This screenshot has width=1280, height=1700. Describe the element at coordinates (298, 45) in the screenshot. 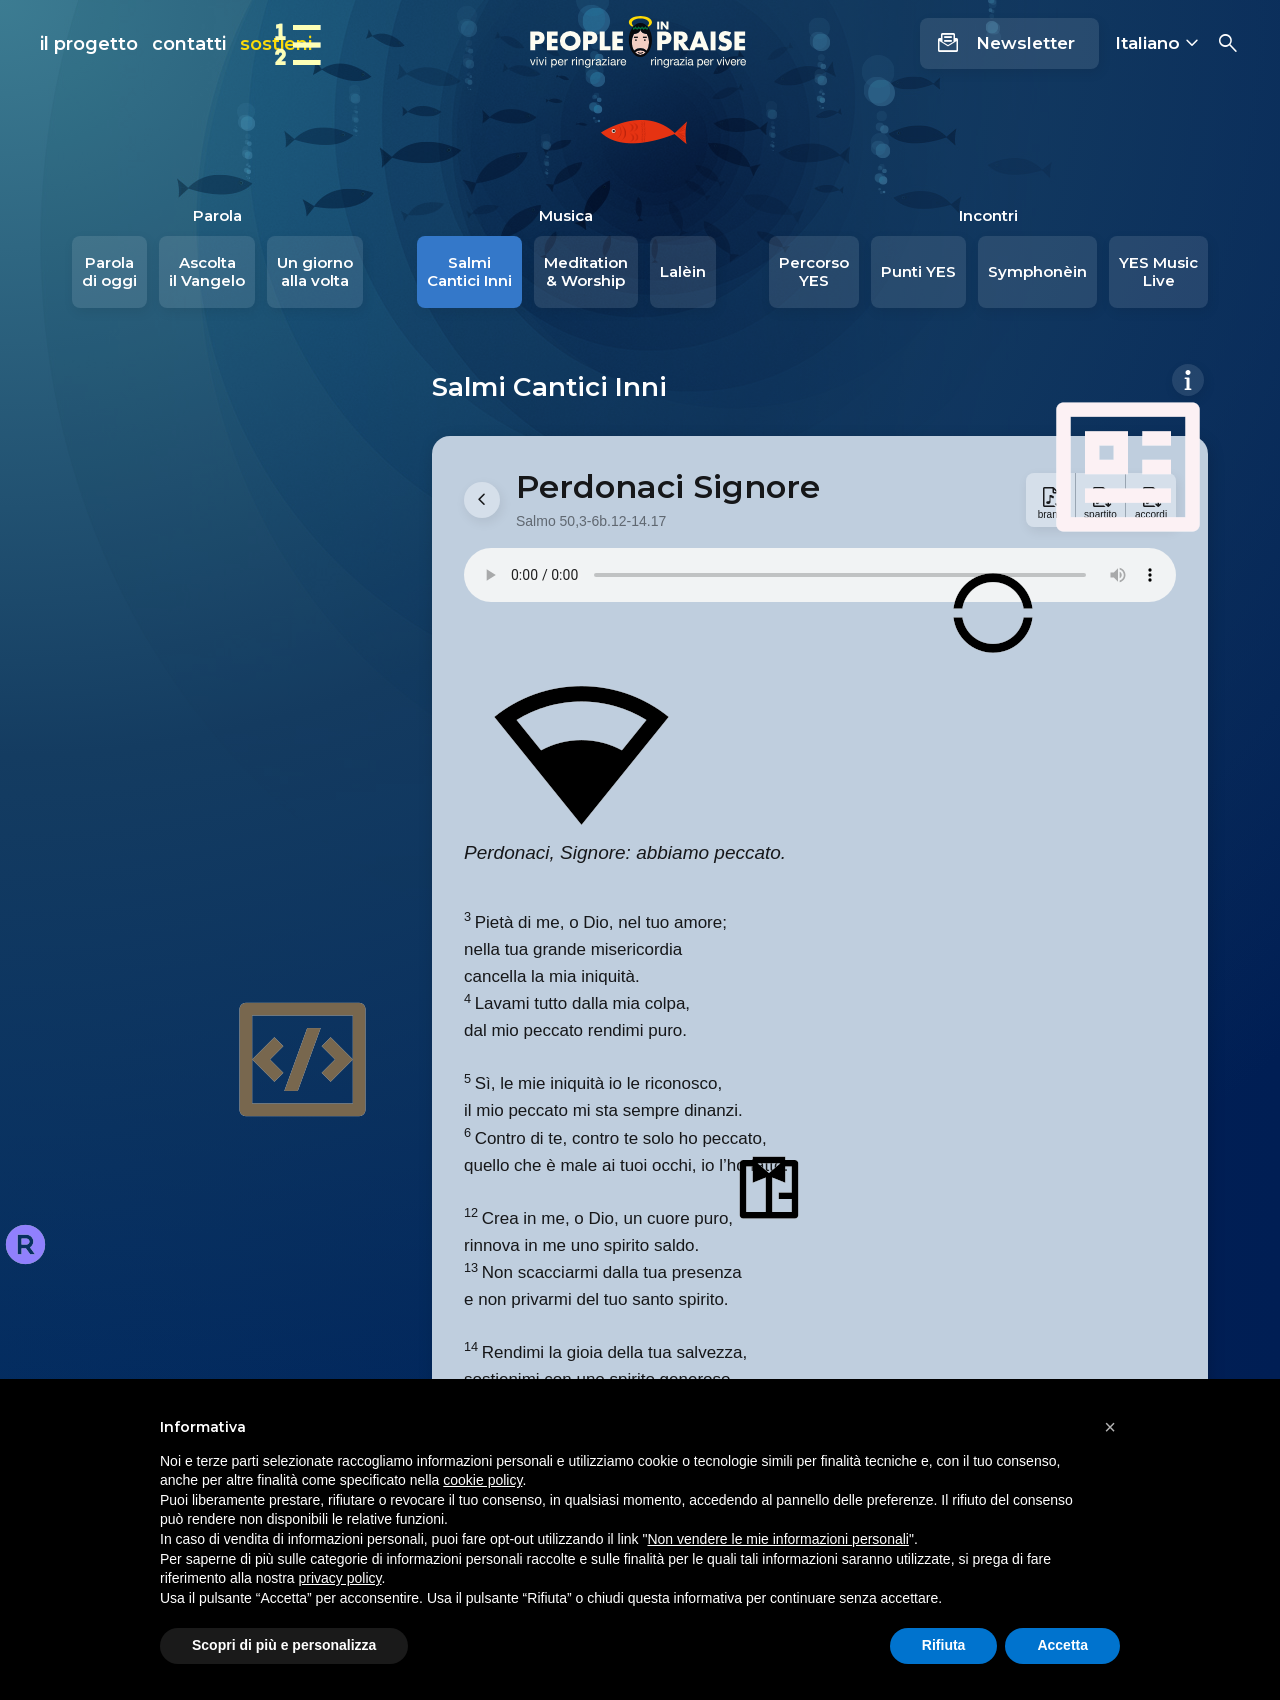

I see `create a numbered list` at that location.